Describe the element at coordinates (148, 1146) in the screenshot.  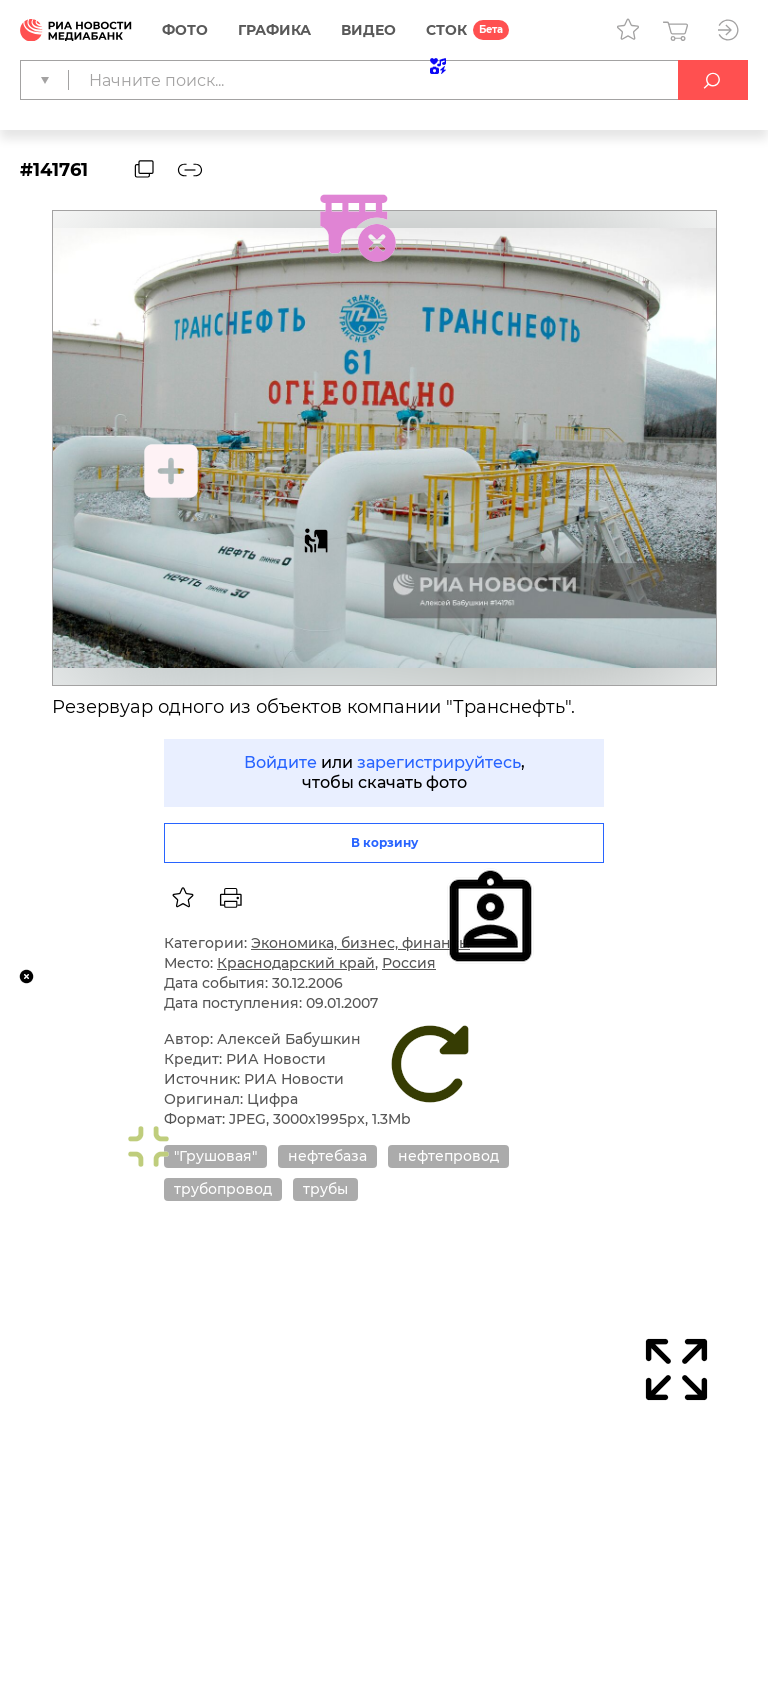
I see `minimize or collapse the current window` at that location.